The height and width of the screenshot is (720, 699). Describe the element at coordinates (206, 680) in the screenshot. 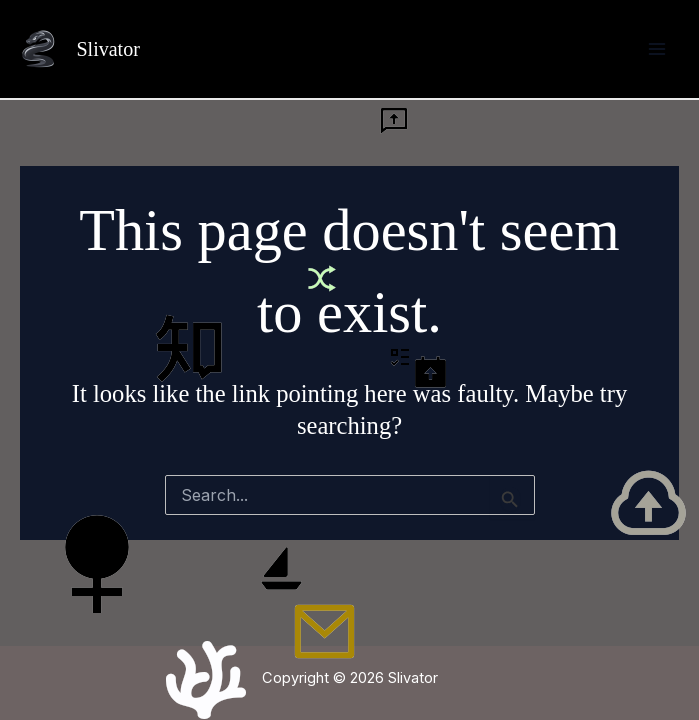

I see `open VSCodium application` at that location.